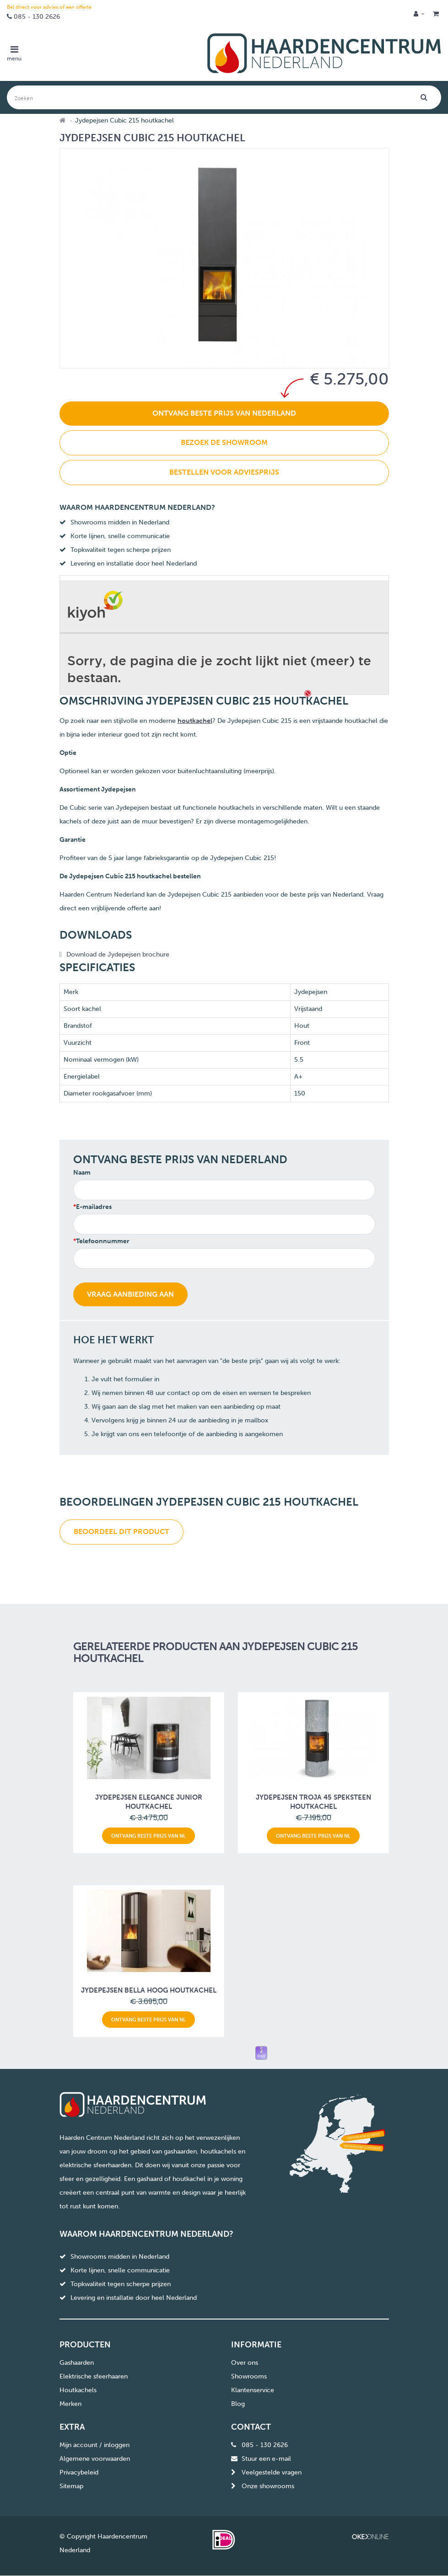  Describe the element at coordinates (261, 2053) in the screenshot. I see `indicates a RAR compressed archive file` at that location.